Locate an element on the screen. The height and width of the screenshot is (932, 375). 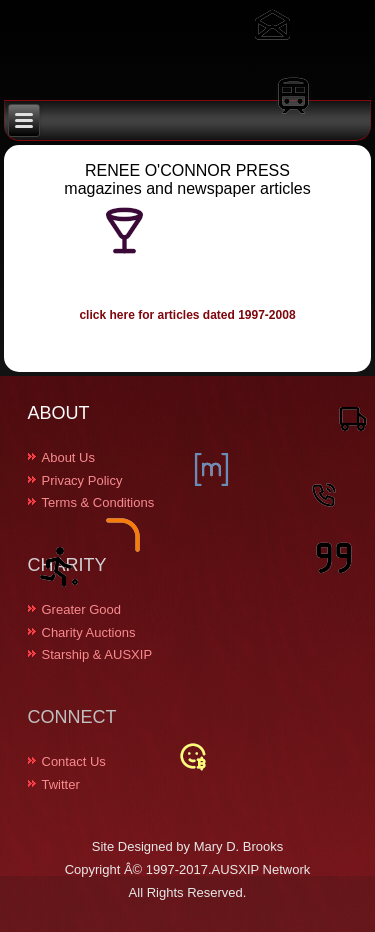
view bar or cocktail menu is located at coordinates (124, 230).